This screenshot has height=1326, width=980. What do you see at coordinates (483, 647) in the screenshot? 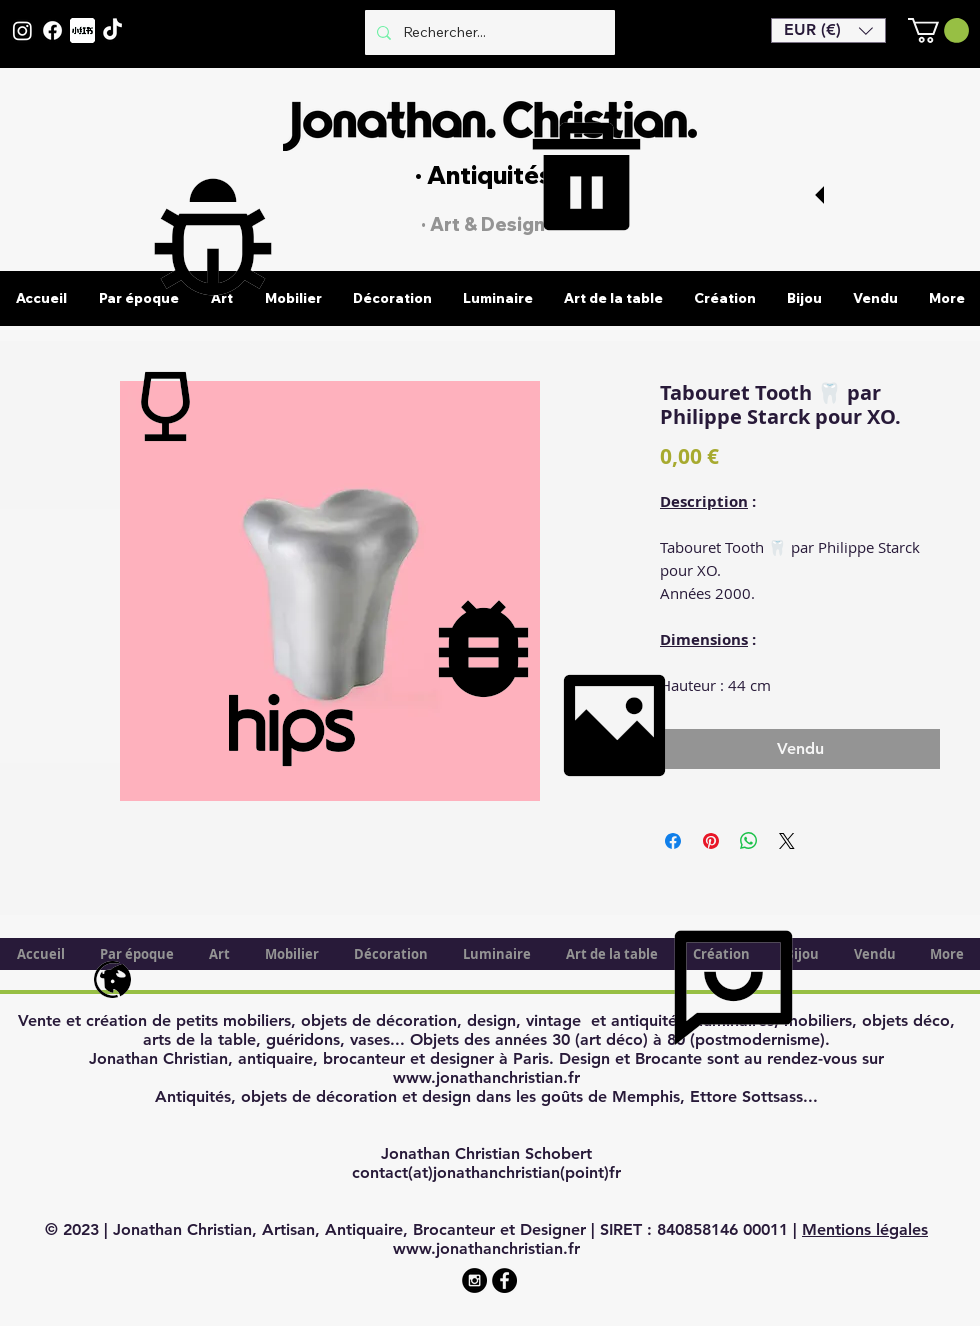
I see `report a bug or software issue` at bounding box center [483, 647].